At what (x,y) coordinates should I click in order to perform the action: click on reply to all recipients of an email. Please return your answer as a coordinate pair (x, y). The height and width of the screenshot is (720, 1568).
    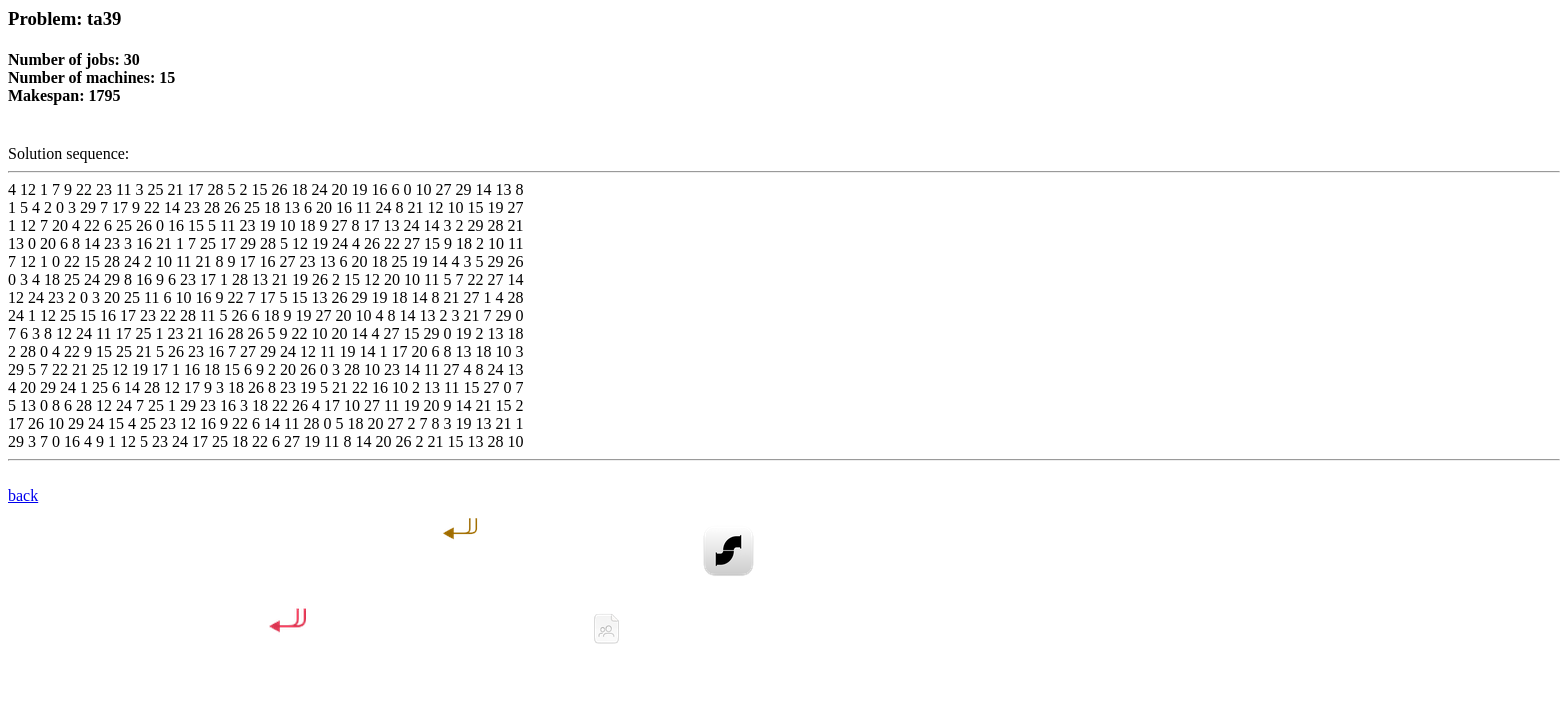
    Looking at the image, I should click on (287, 618).